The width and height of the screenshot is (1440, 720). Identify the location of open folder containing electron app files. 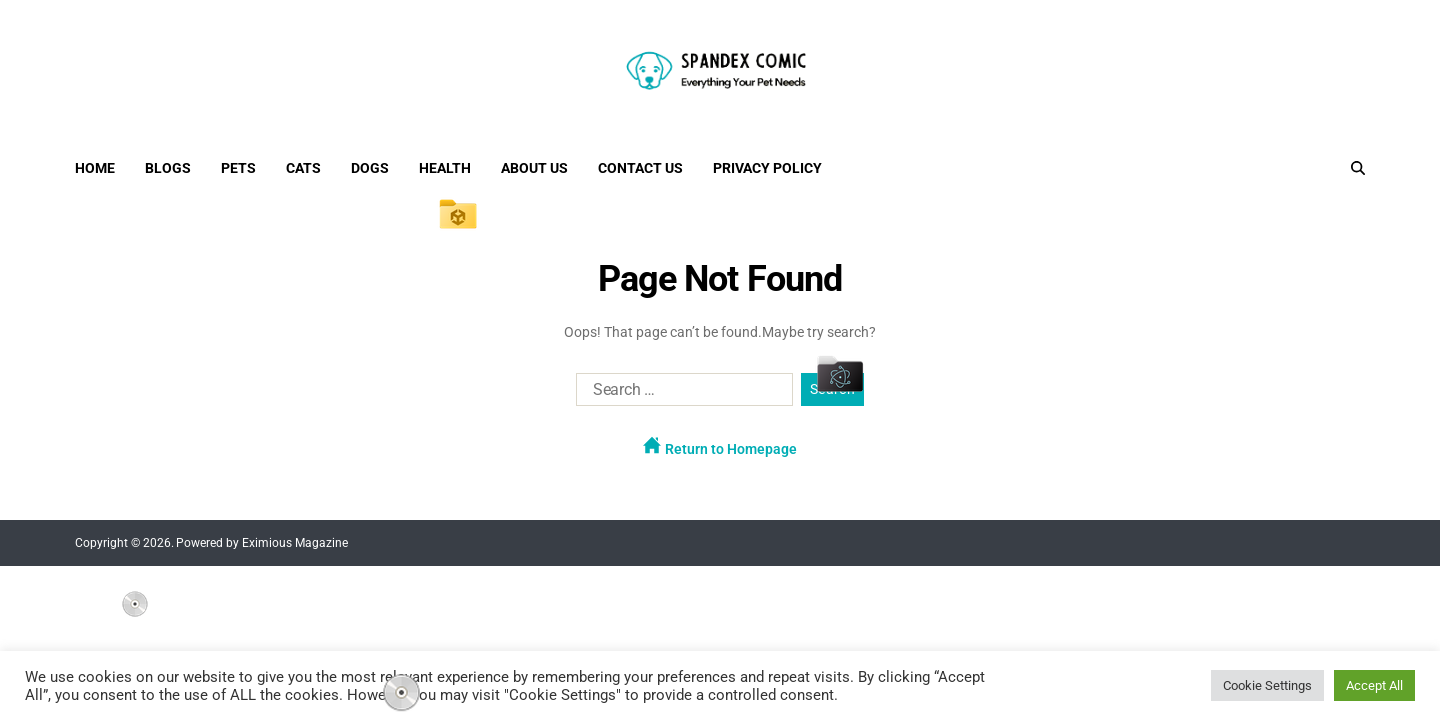
(840, 375).